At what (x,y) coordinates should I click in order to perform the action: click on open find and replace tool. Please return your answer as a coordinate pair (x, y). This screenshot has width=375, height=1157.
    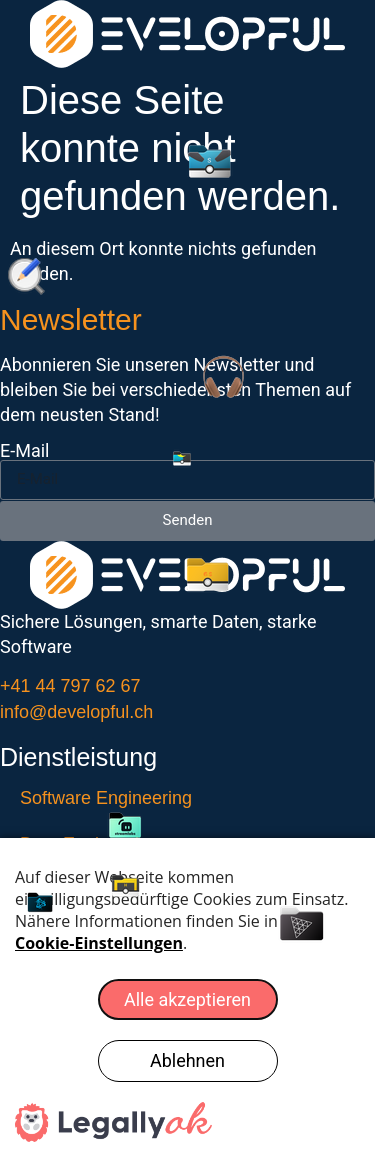
    Looking at the image, I should click on (26, 276).